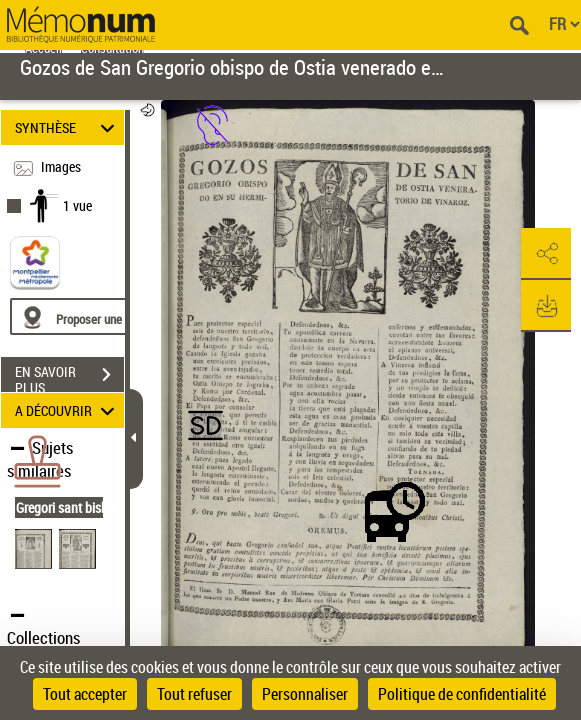 The image size is (581, 720). What do you see at coordinates (148, 110) in the screenshot?
I see `access equestrian or horse-related content` at bounding box center [148, 110].